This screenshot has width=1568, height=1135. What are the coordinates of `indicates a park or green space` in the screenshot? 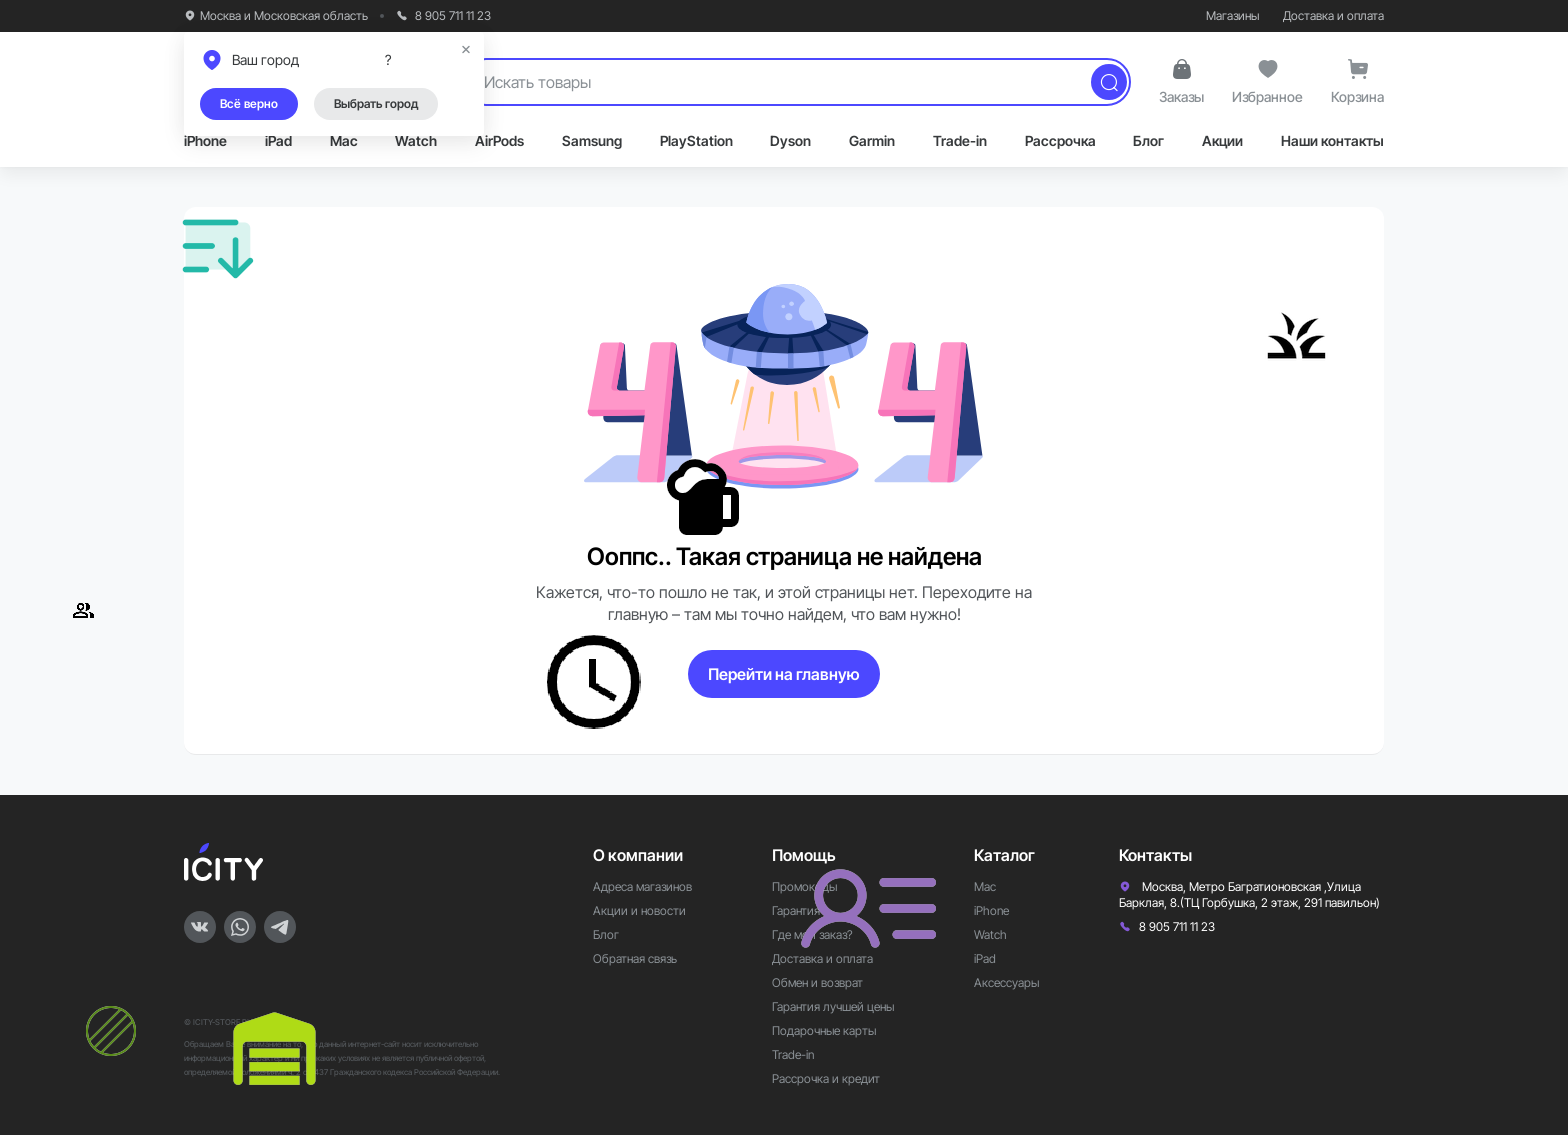 It's located at (1296, 335).